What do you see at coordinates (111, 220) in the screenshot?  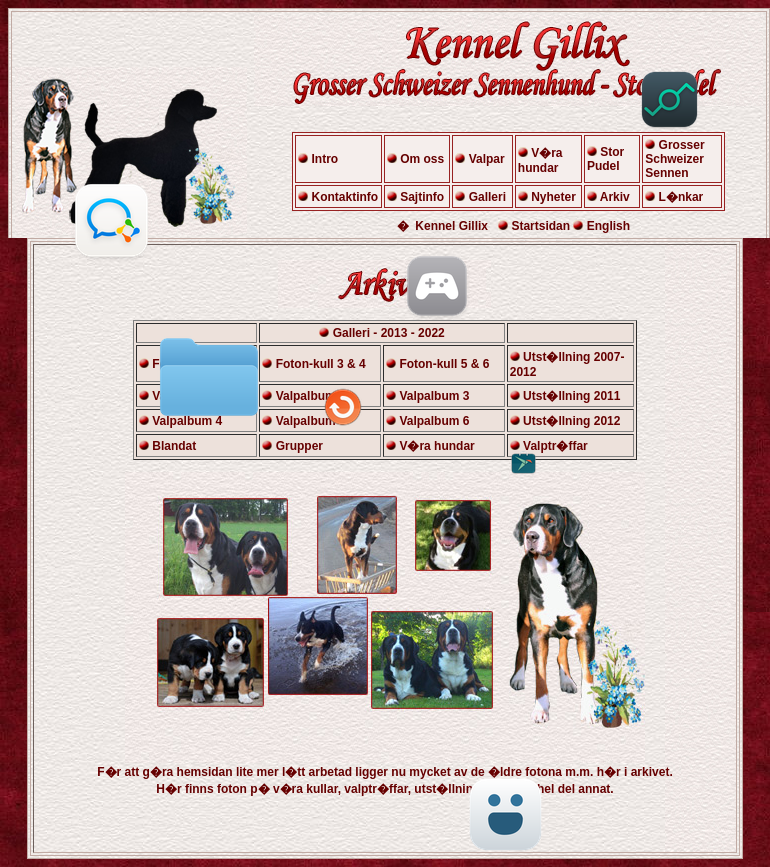 I see `open WeCom (WeChat Work) messaging app` at bounding box center [111, 220].